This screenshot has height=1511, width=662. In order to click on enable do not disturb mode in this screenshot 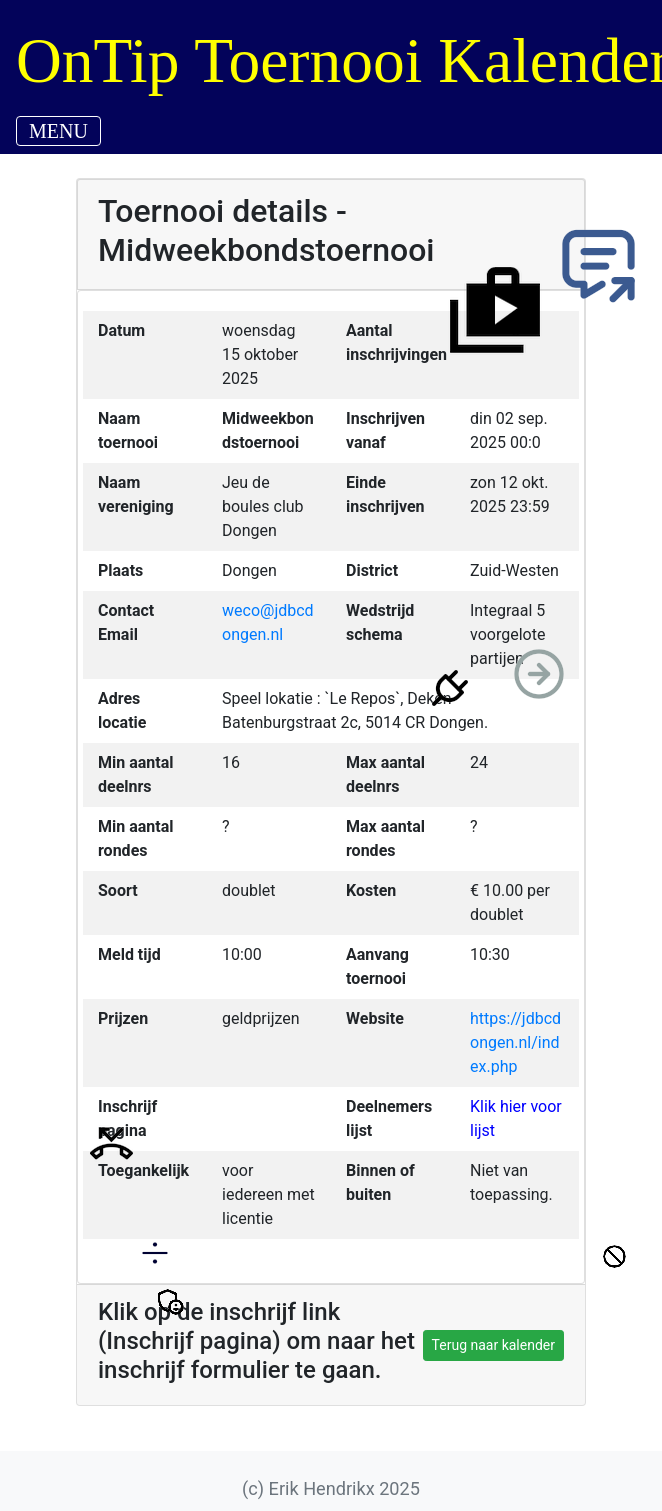, I will do `click(614, 1256)`.